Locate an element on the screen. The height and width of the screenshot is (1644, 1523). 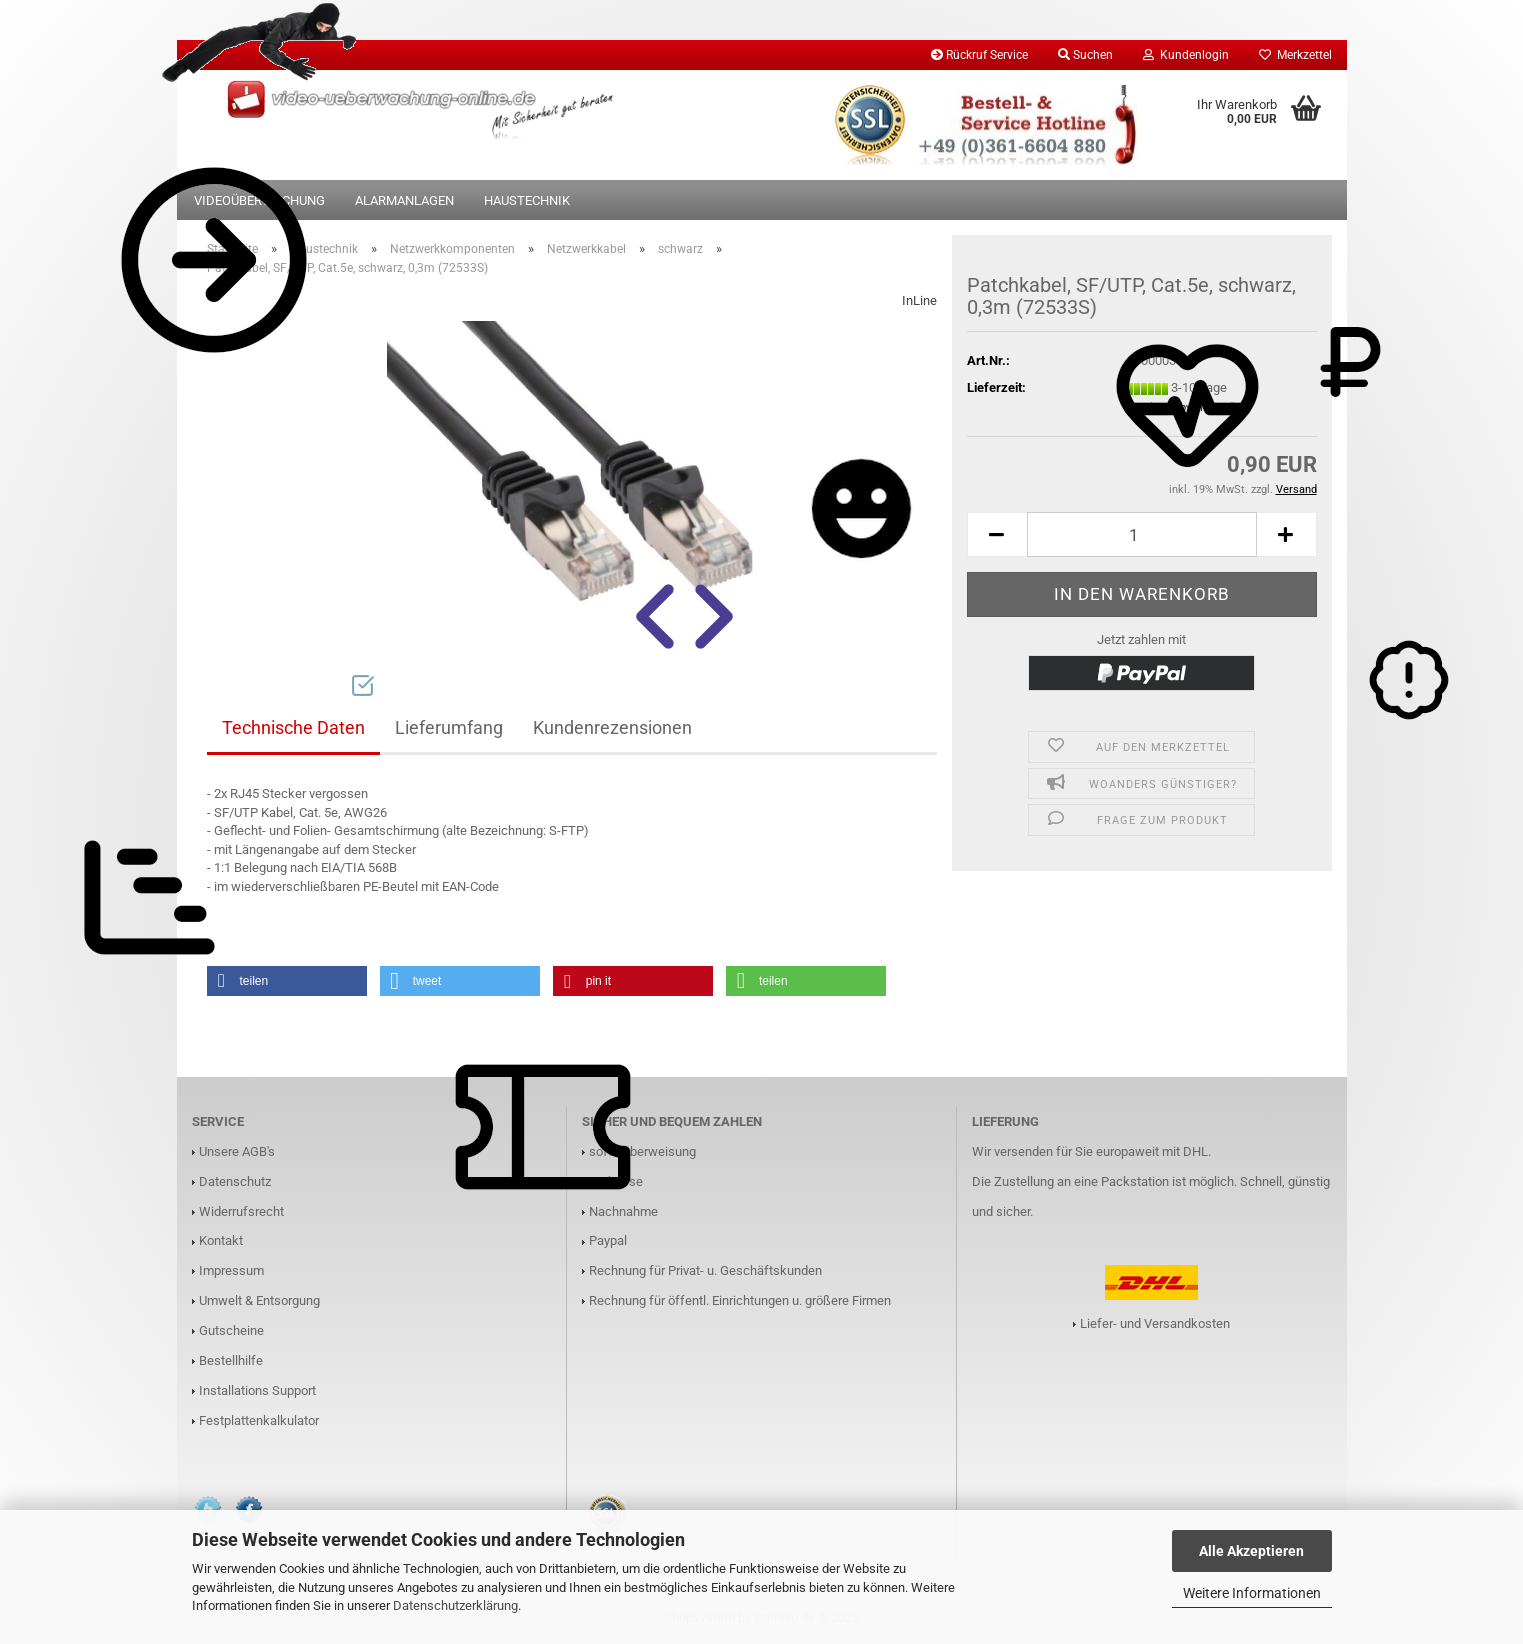
open emoji picker is located at coordinates (861, 508).